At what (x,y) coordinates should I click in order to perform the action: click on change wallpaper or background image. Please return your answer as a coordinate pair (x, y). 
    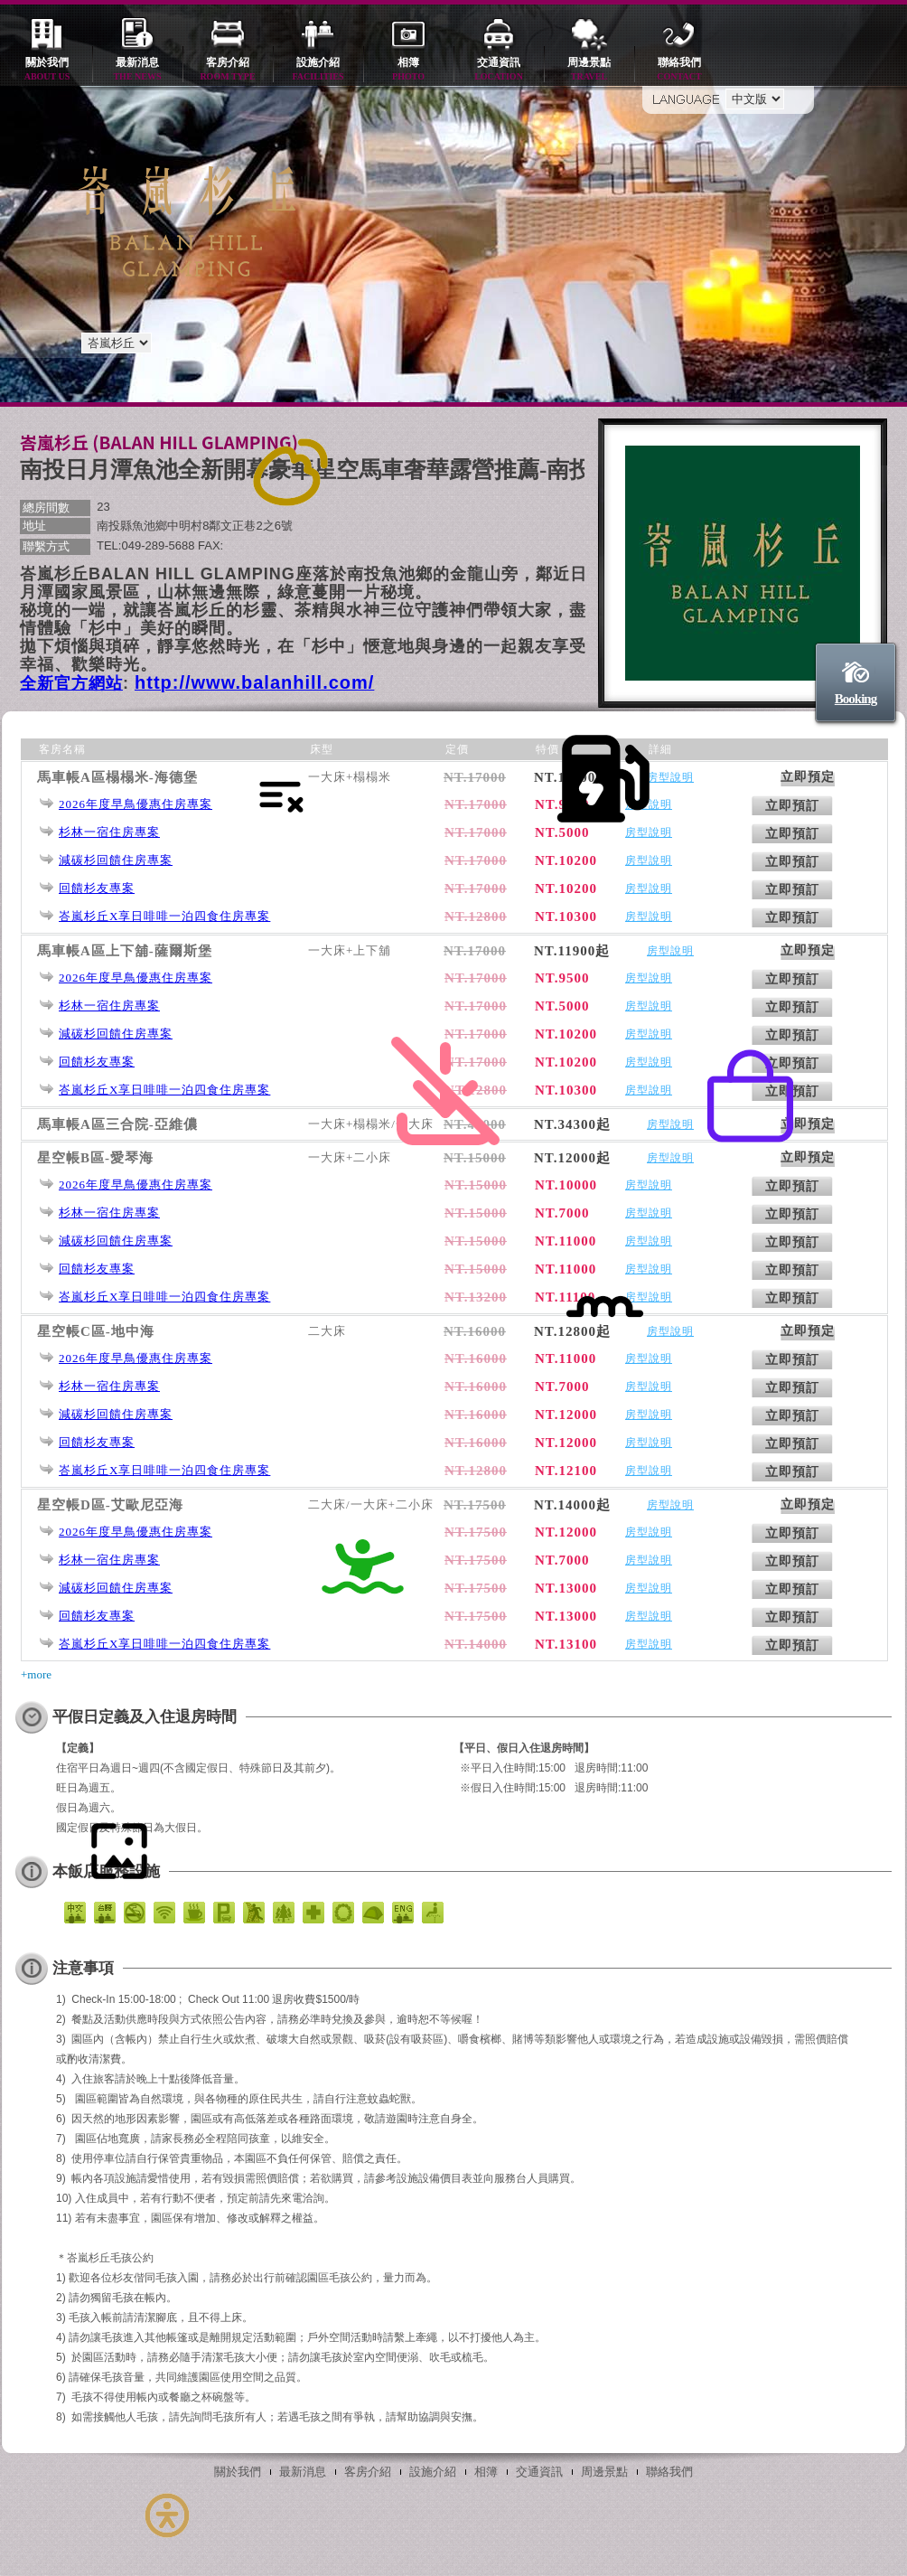
    Looking at the image, I should click on (119, 1851).